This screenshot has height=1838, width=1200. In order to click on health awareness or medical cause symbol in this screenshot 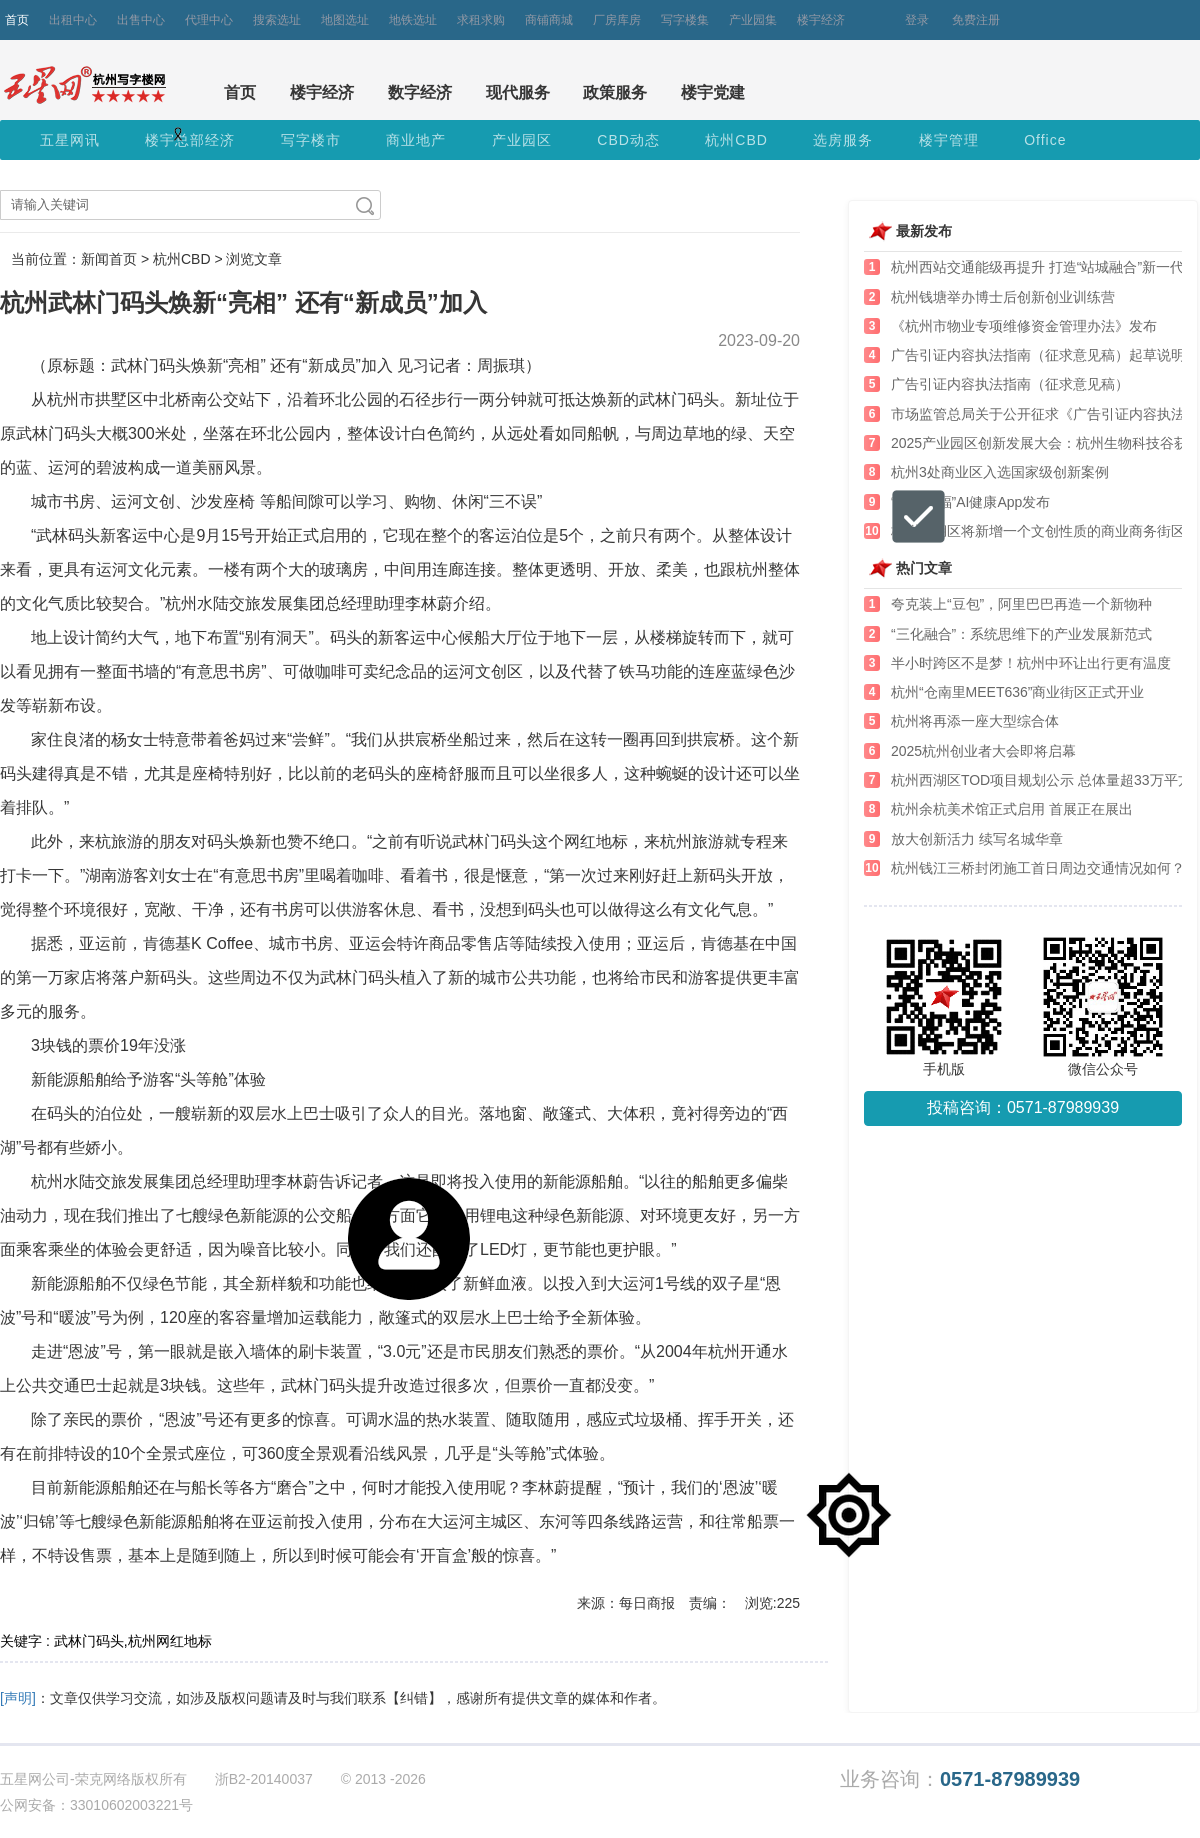, I will do `click(178, 134)`.